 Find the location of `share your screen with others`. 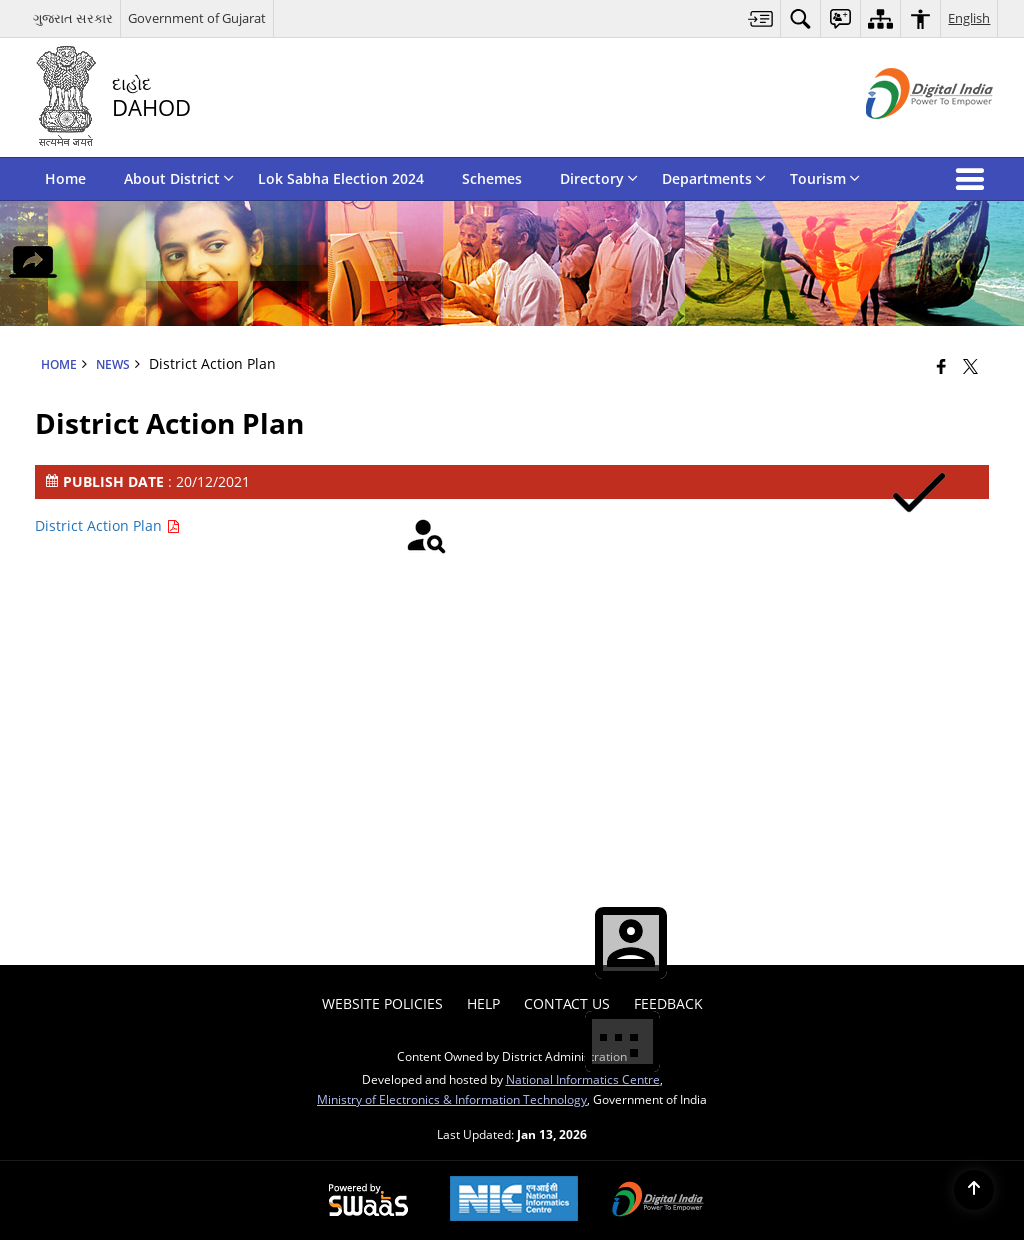

share your screen with others is located at coordinates (33, 262).